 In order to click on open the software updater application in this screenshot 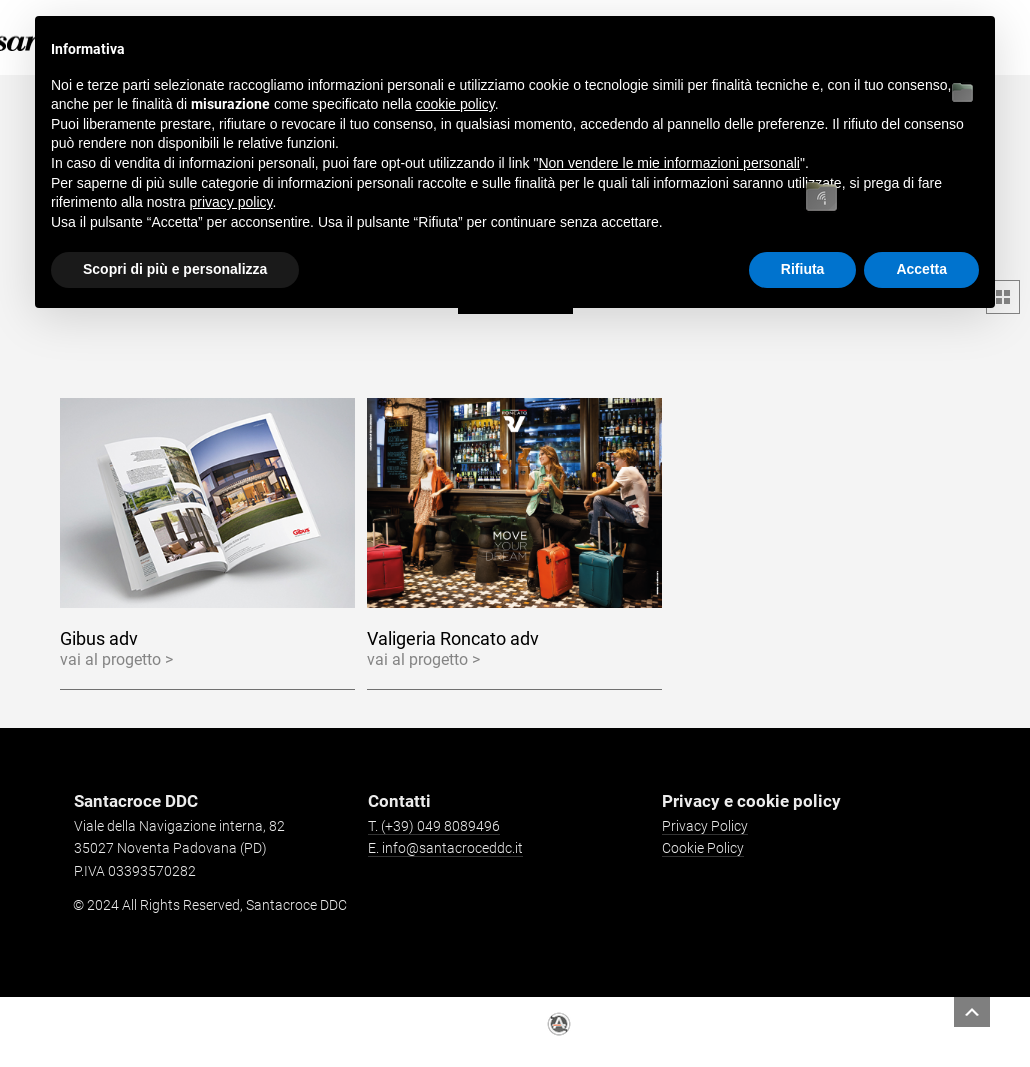, I will do `click(559, 1024)`.